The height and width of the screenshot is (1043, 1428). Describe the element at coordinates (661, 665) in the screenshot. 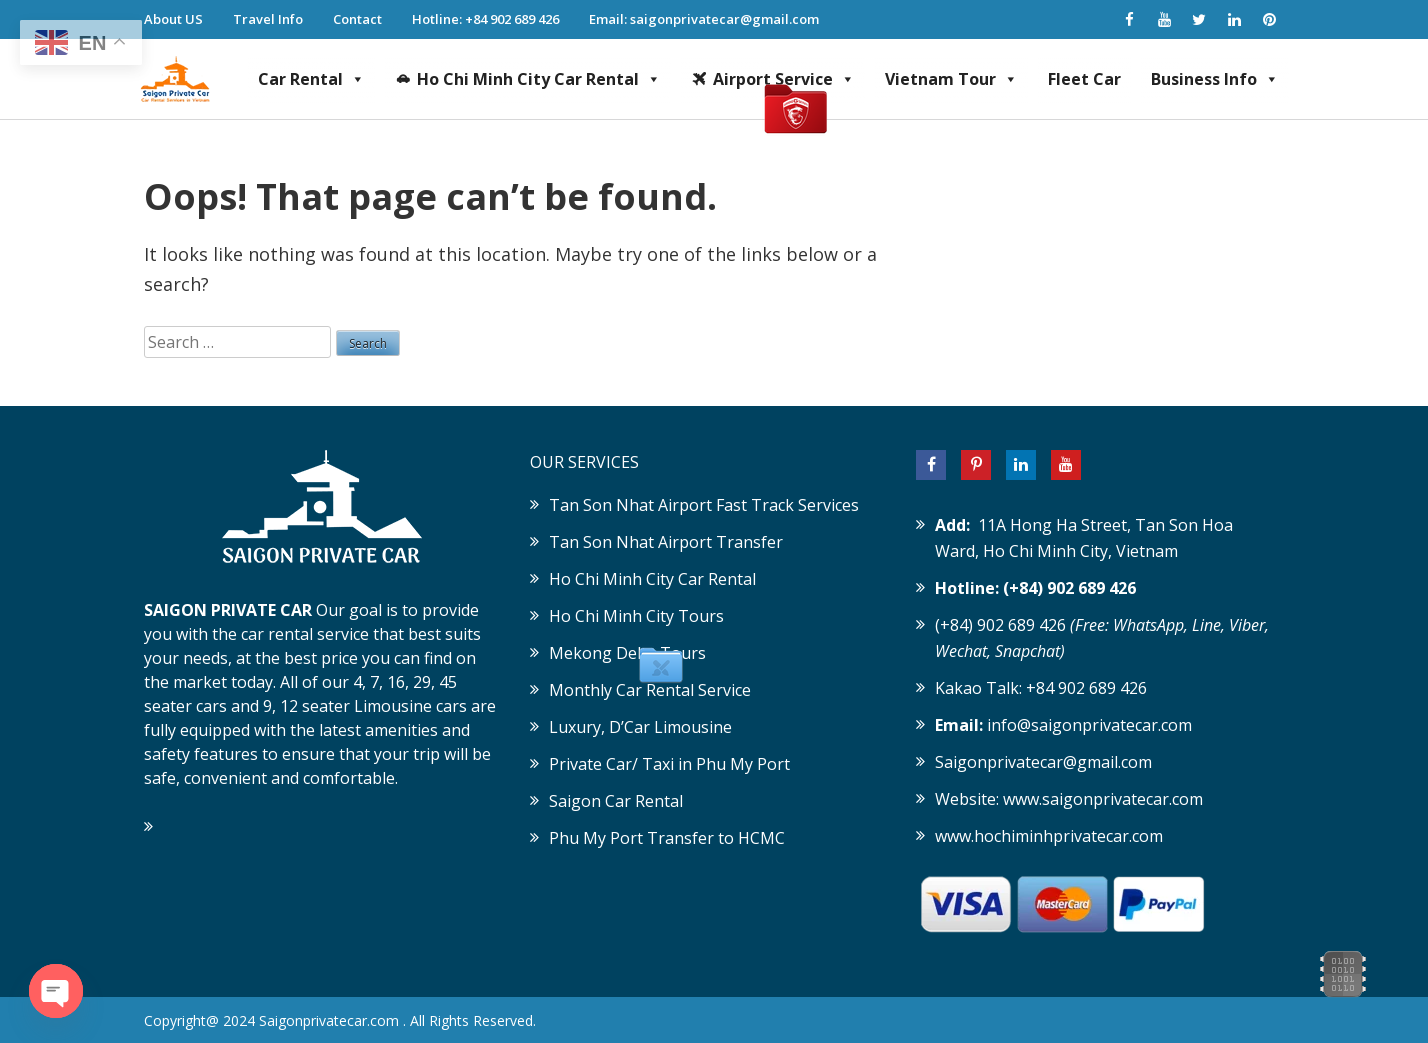

I see `open graphics or design files folder` at that location.